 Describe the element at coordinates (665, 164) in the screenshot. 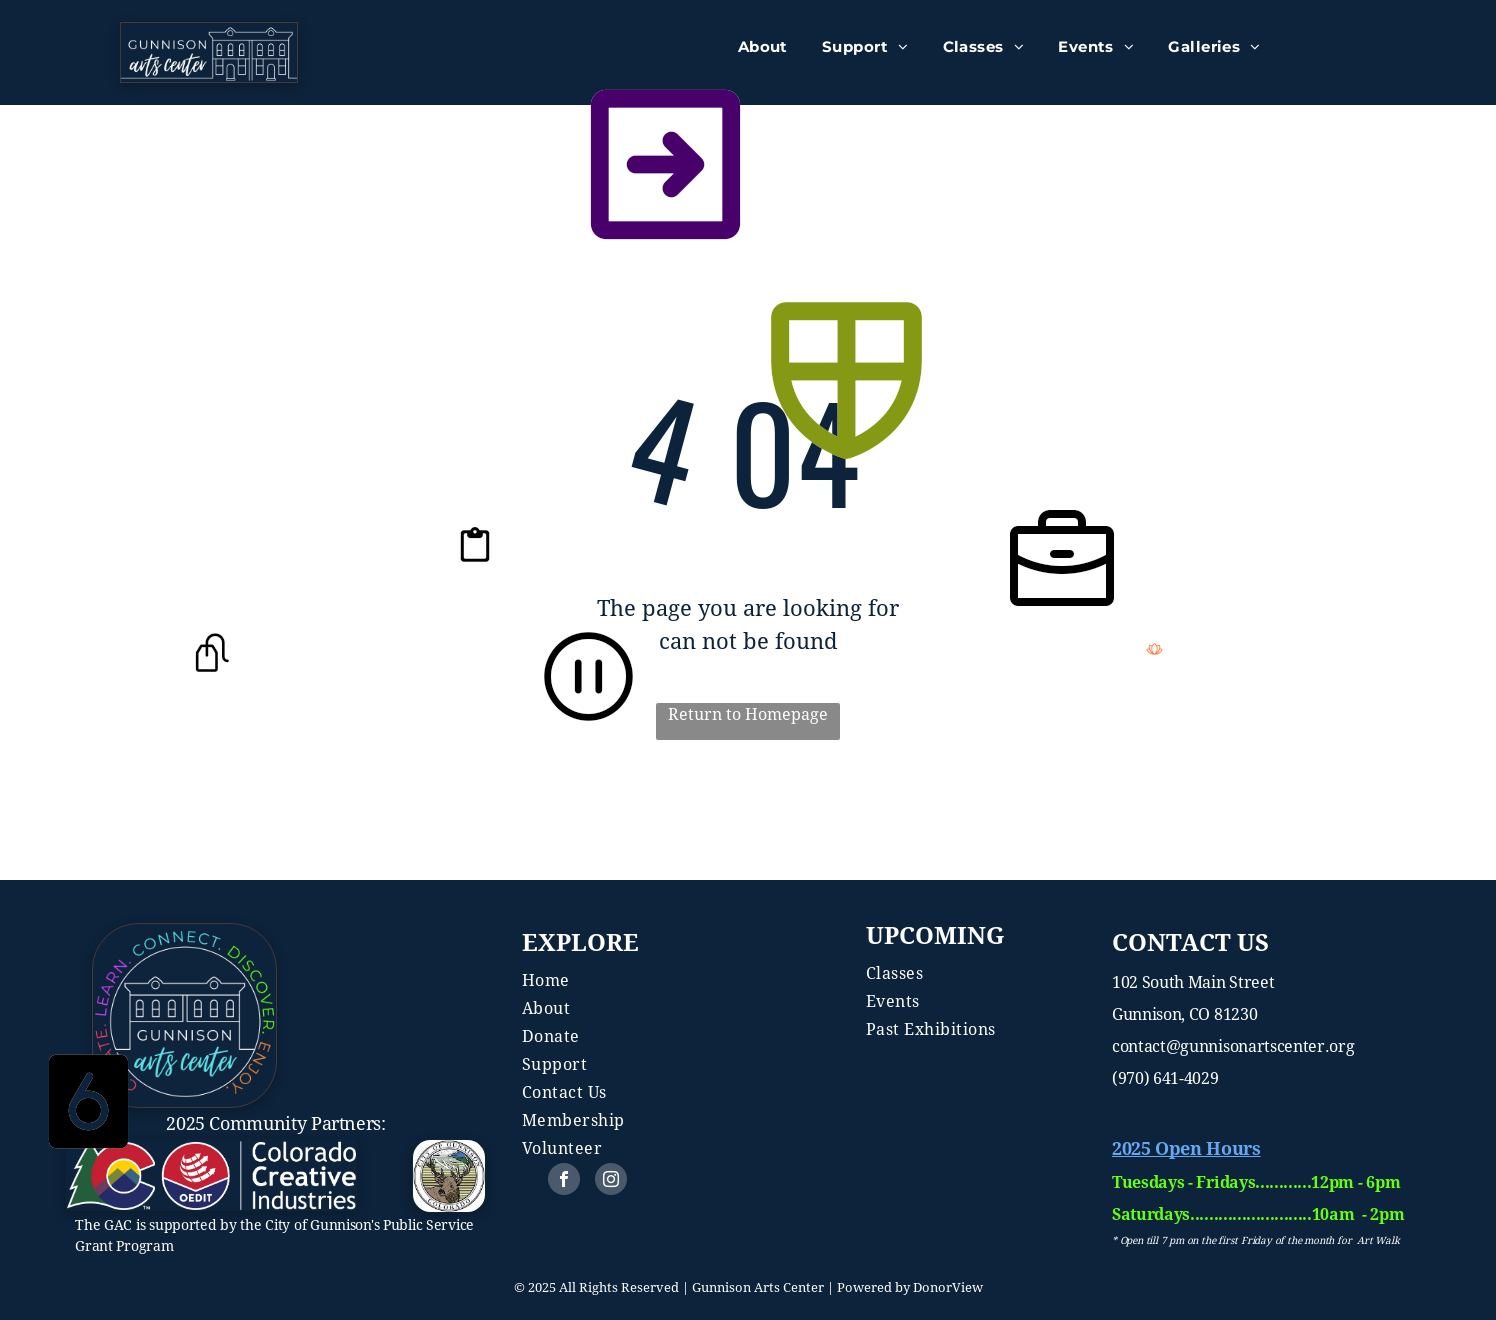

I see `navigate to the next screen or step` at that location.